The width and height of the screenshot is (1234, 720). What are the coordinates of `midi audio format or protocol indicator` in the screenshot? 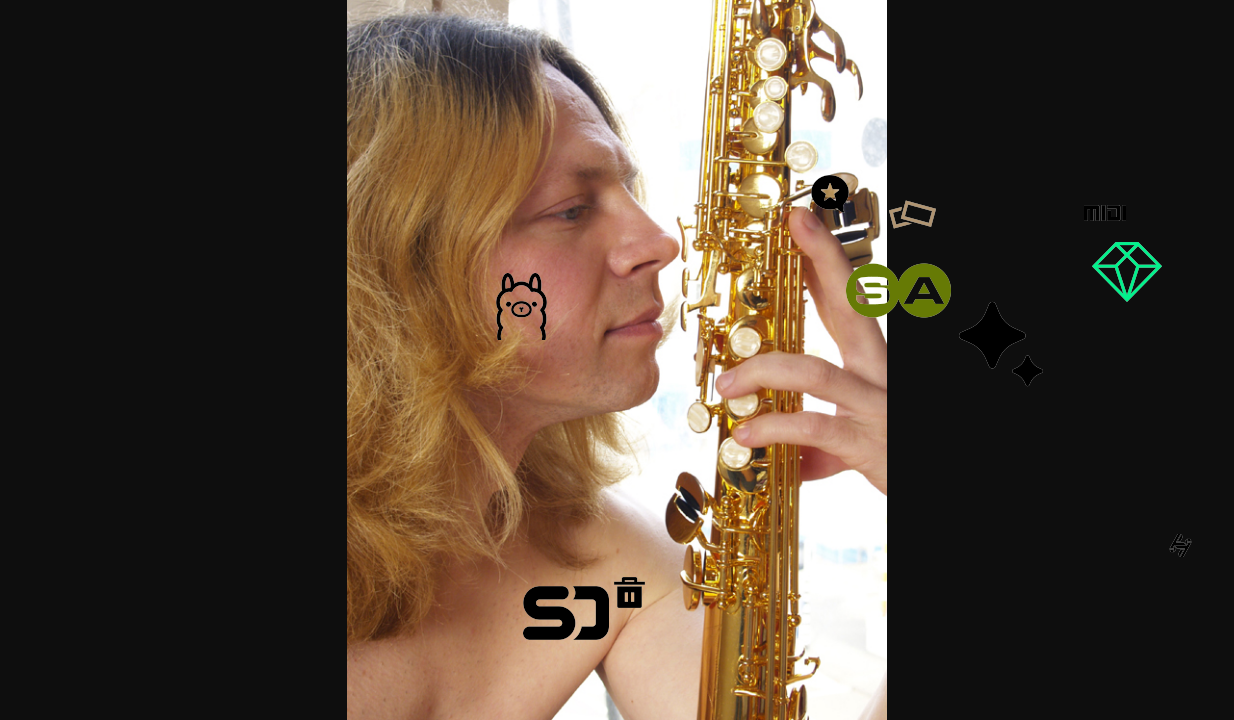 It's located at (1105, 213).